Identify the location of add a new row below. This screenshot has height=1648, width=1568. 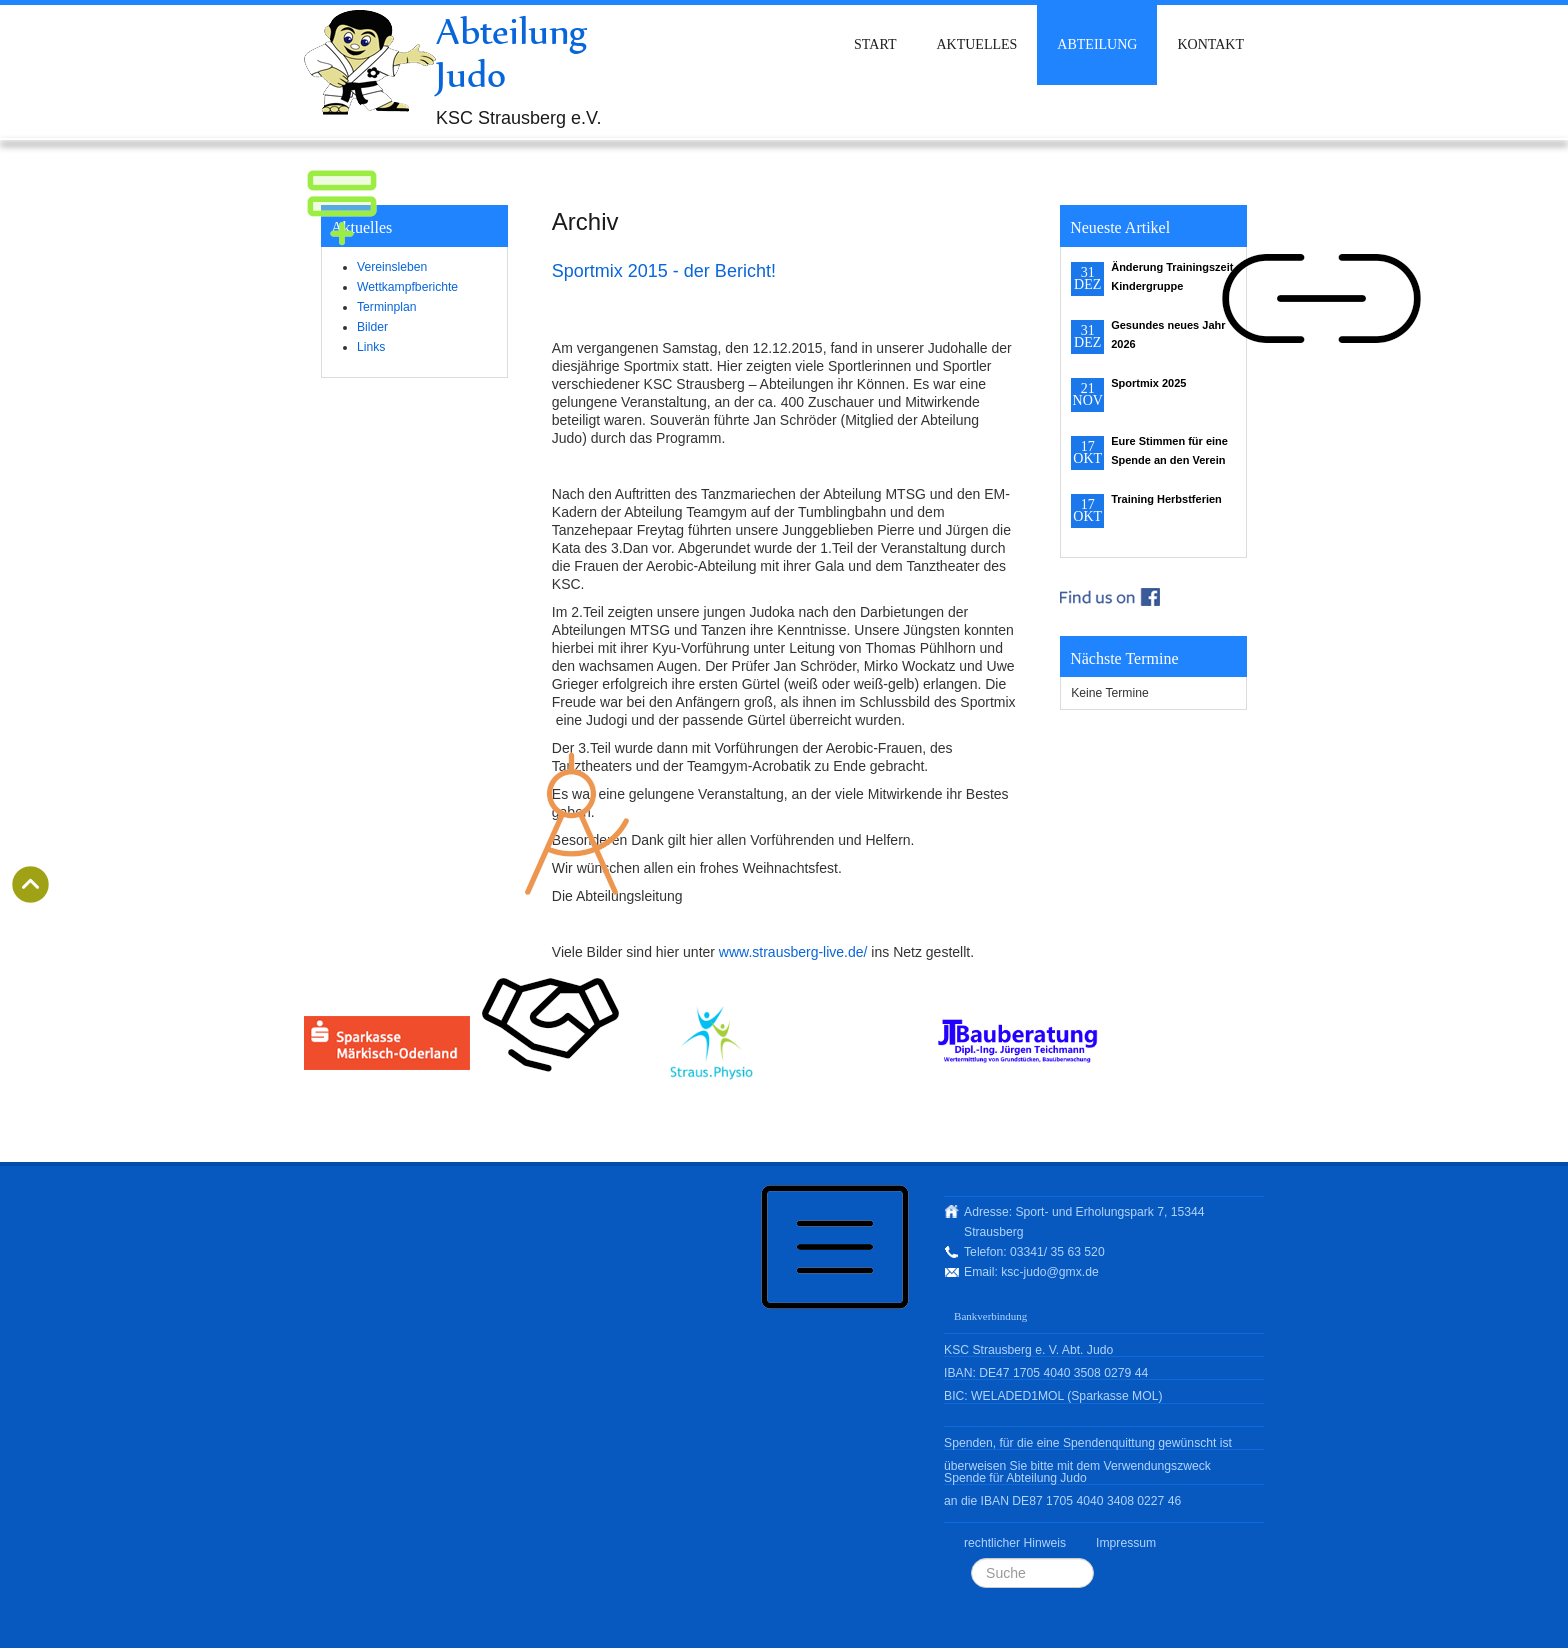
(342, 202).